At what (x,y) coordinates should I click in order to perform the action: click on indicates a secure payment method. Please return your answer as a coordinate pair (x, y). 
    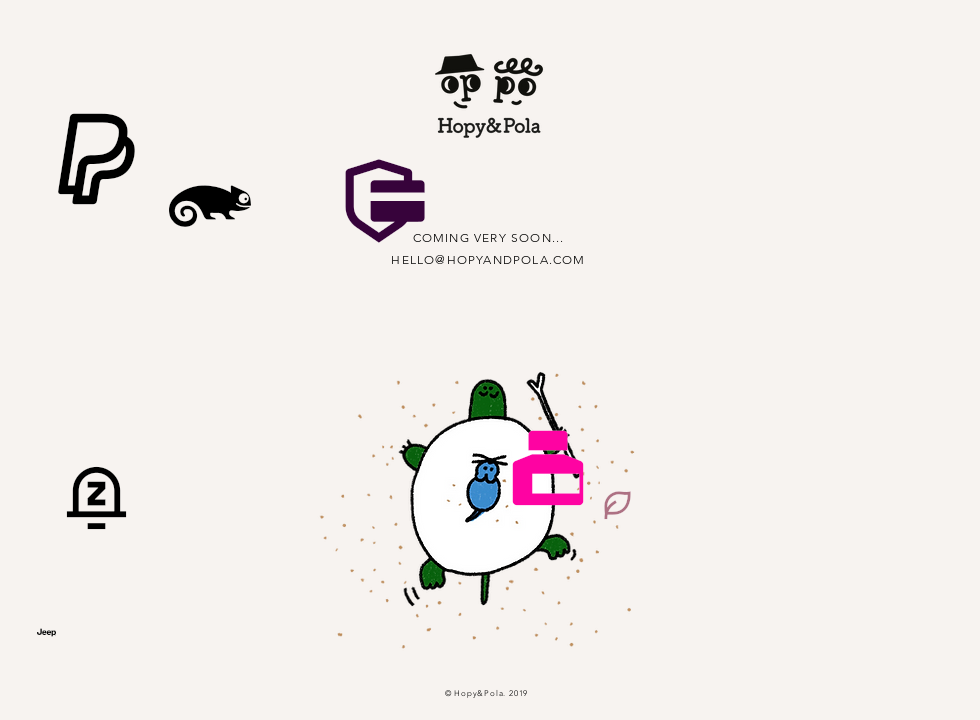
    Looking at the image, I should click on (383, 201).